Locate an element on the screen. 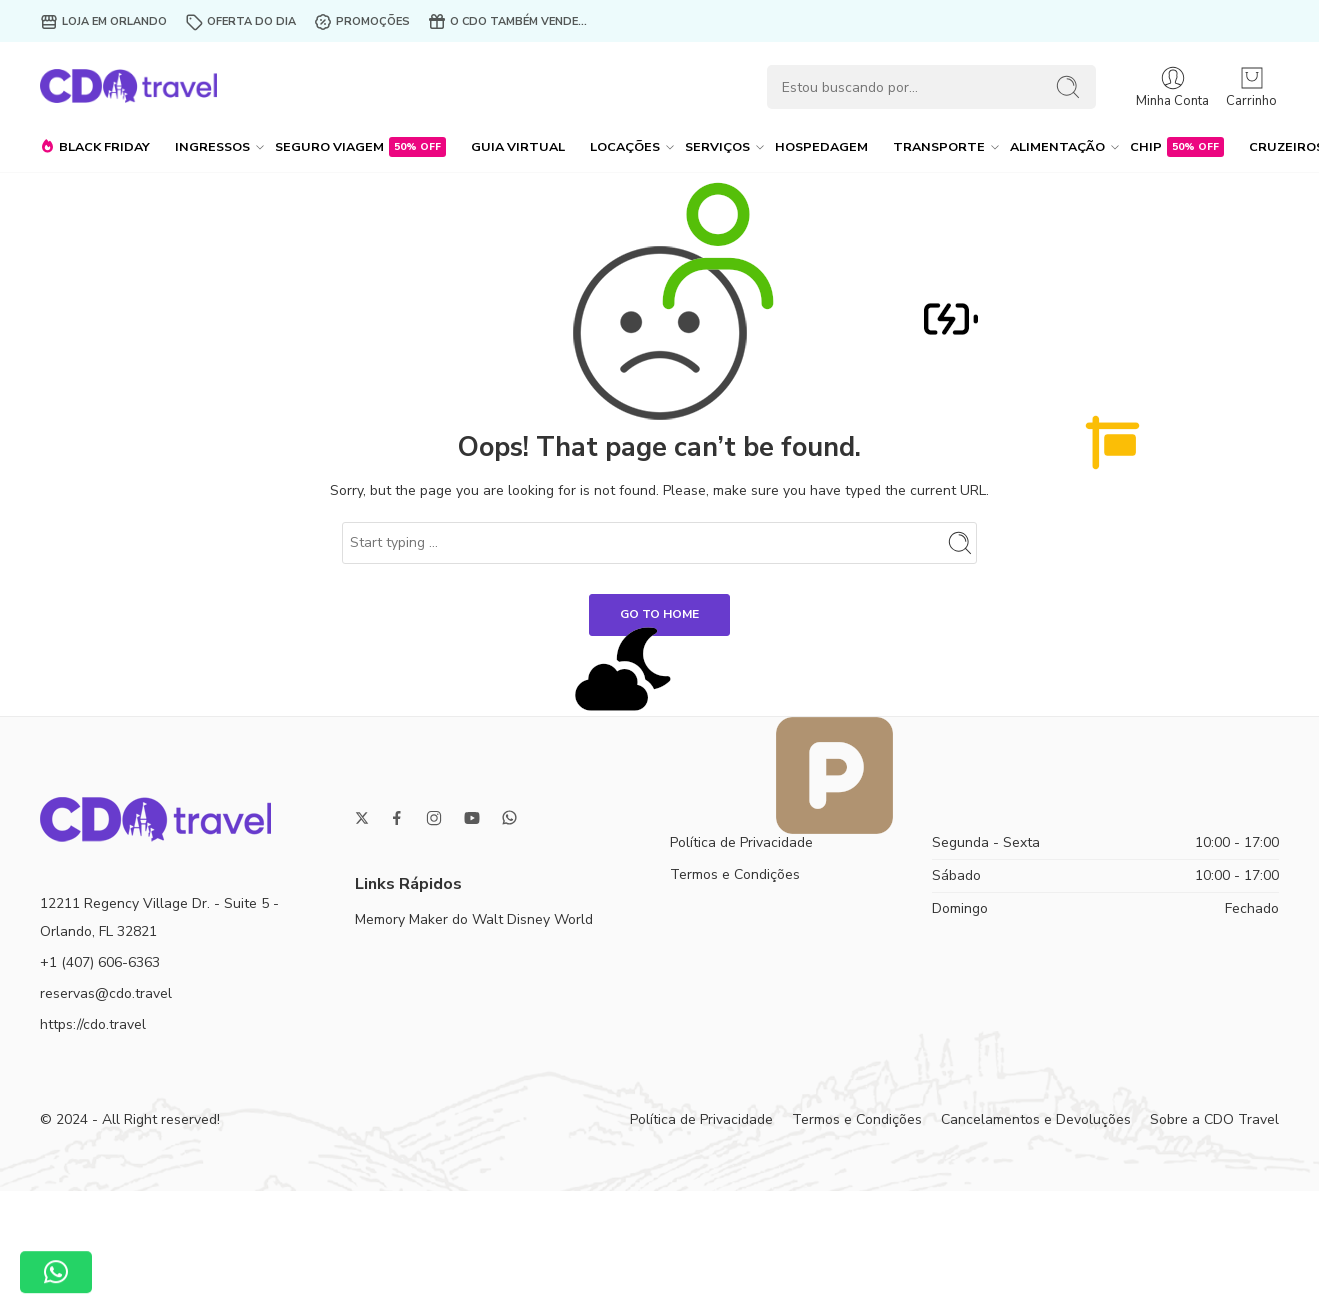  view user profile is located at coordinates (718, 246).